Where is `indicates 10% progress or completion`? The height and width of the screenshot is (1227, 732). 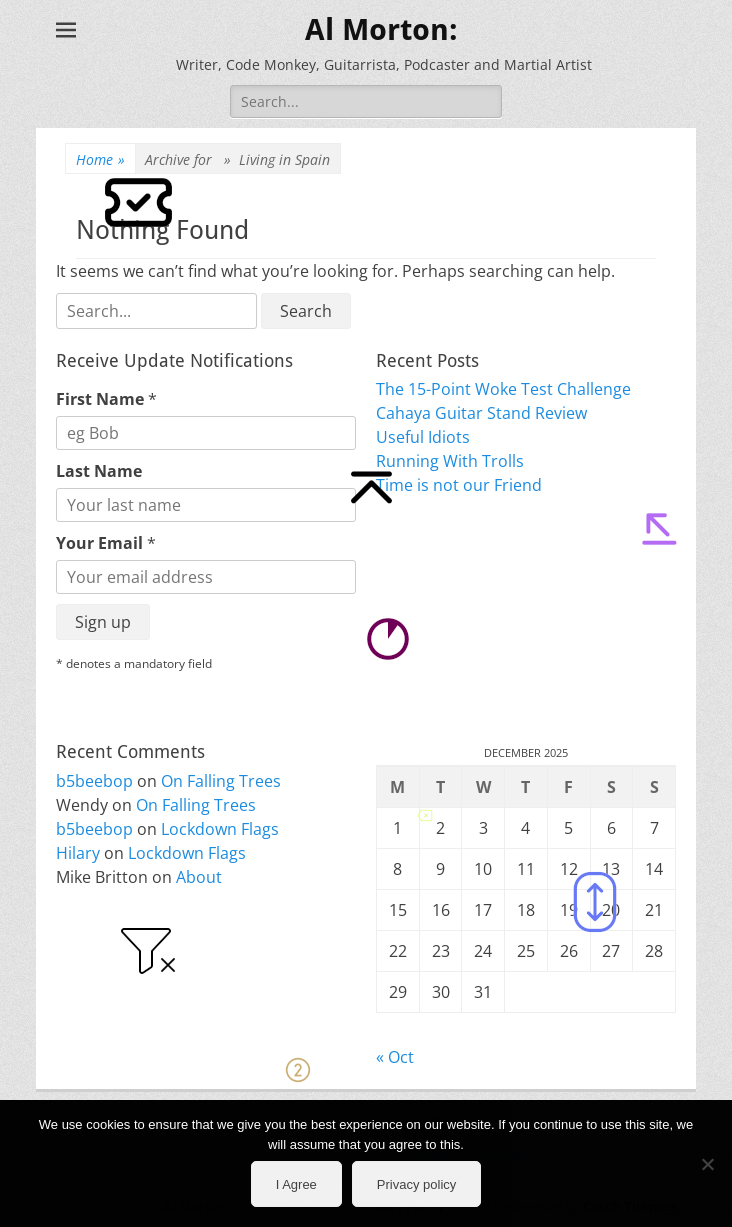
indicates 10% progress or completion is located at coordinates (388, 639).